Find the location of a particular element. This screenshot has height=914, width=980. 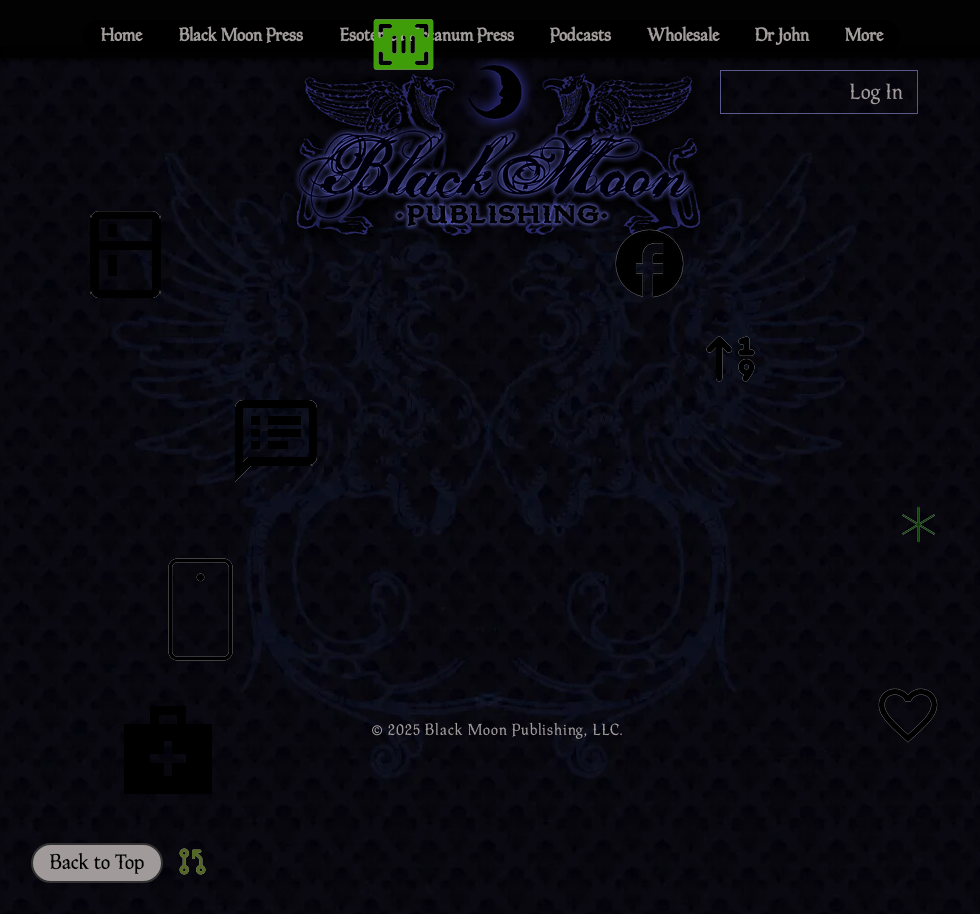

scan a barcode is located at coordinates (403, 44).